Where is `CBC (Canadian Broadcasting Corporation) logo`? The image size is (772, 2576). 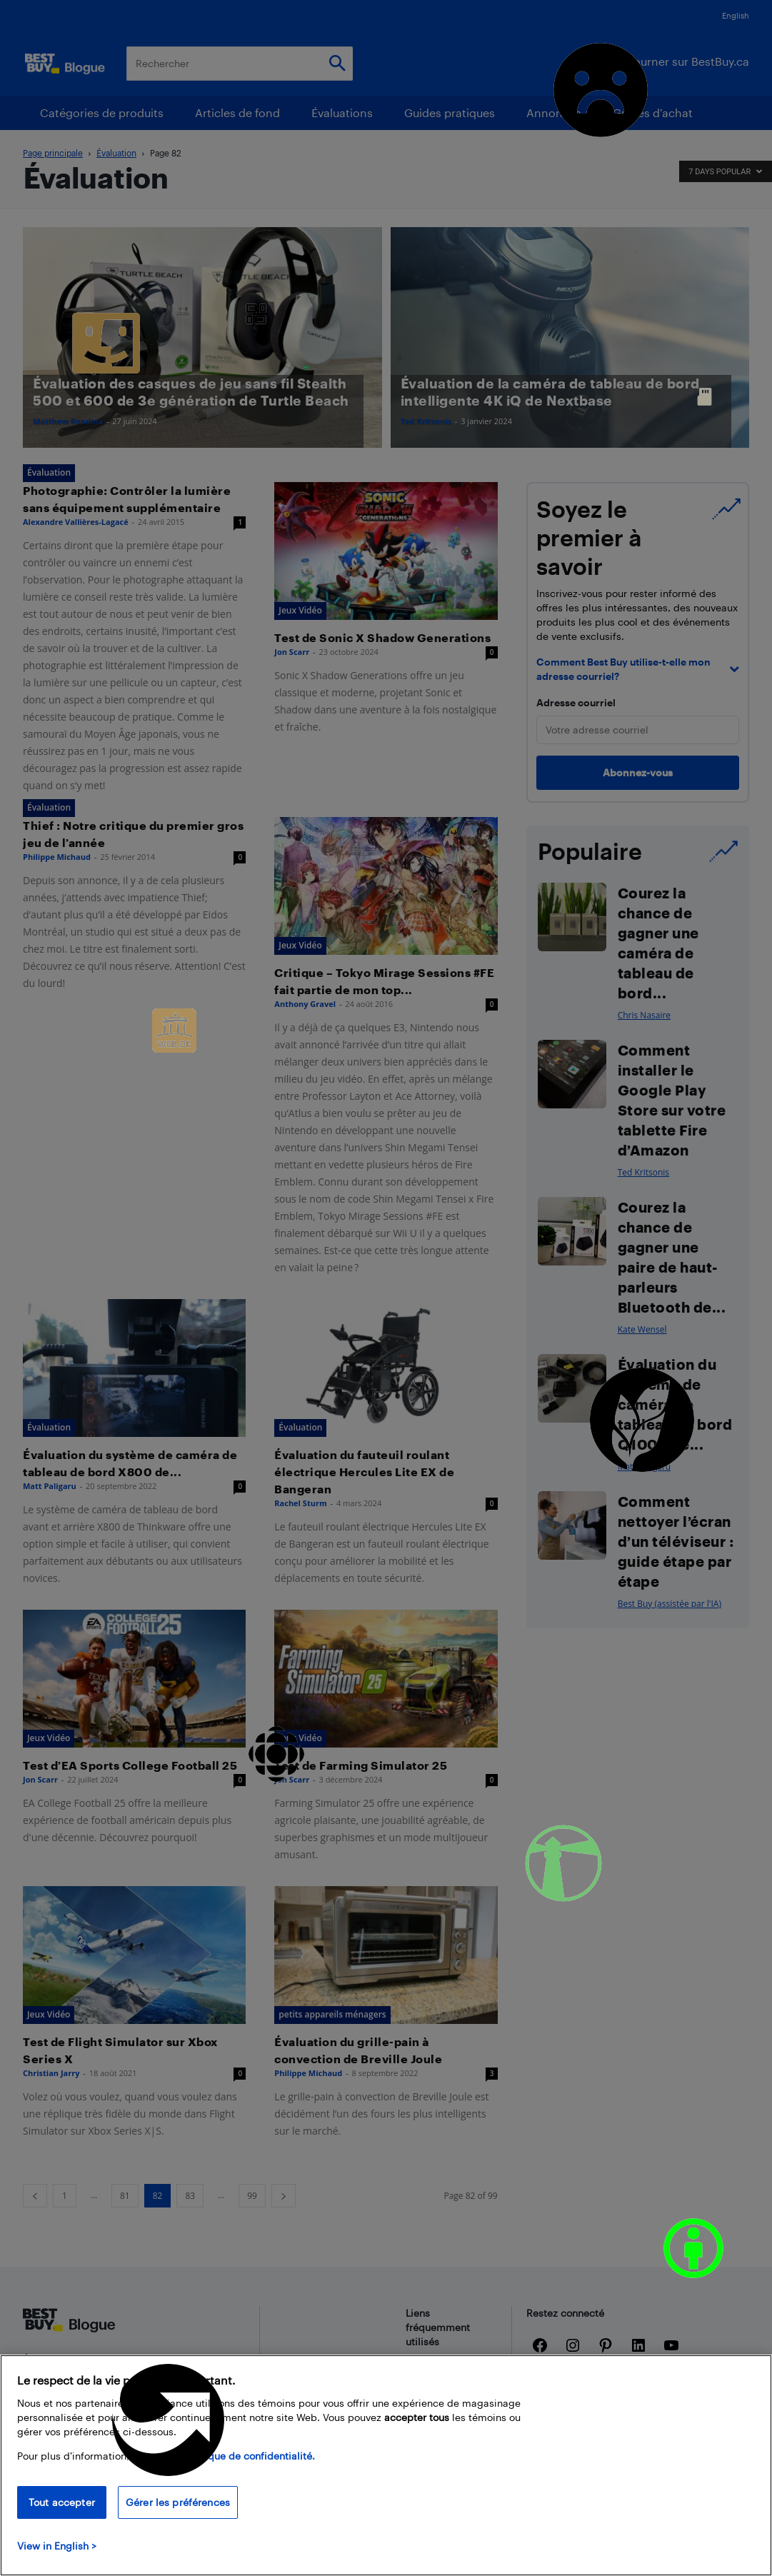
CBC (Canadian Broadcasting Corporation) logo is located at coordinates (276, 1754).